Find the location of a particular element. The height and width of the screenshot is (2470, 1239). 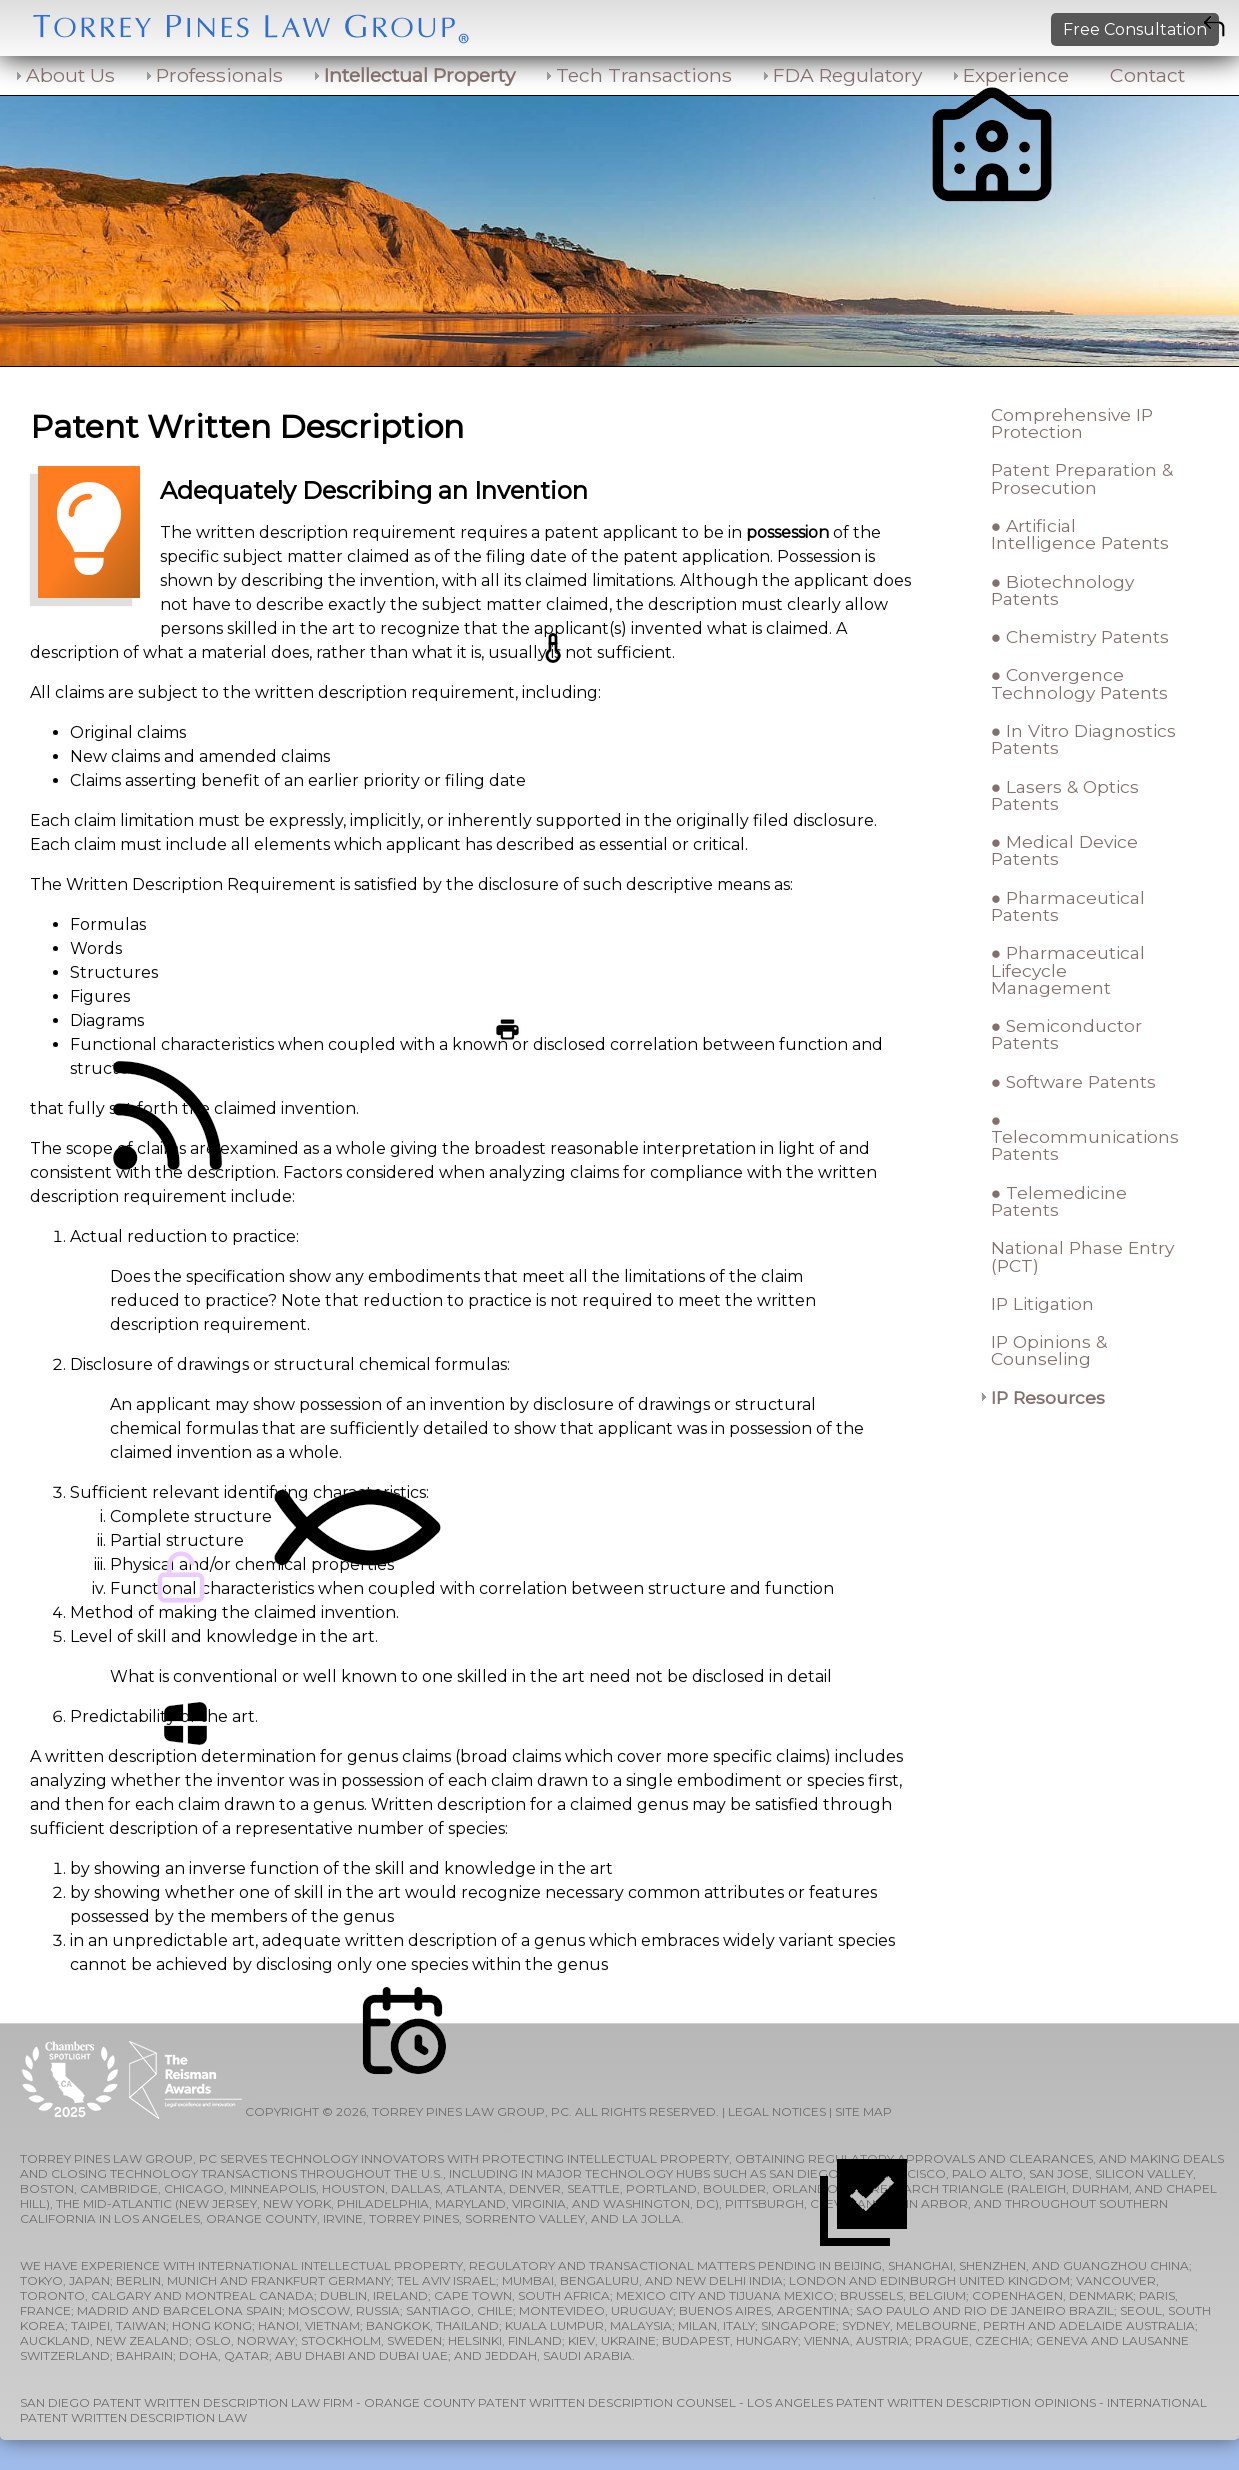

unlocked or unsecured state is located at coordinates (181, 1577).